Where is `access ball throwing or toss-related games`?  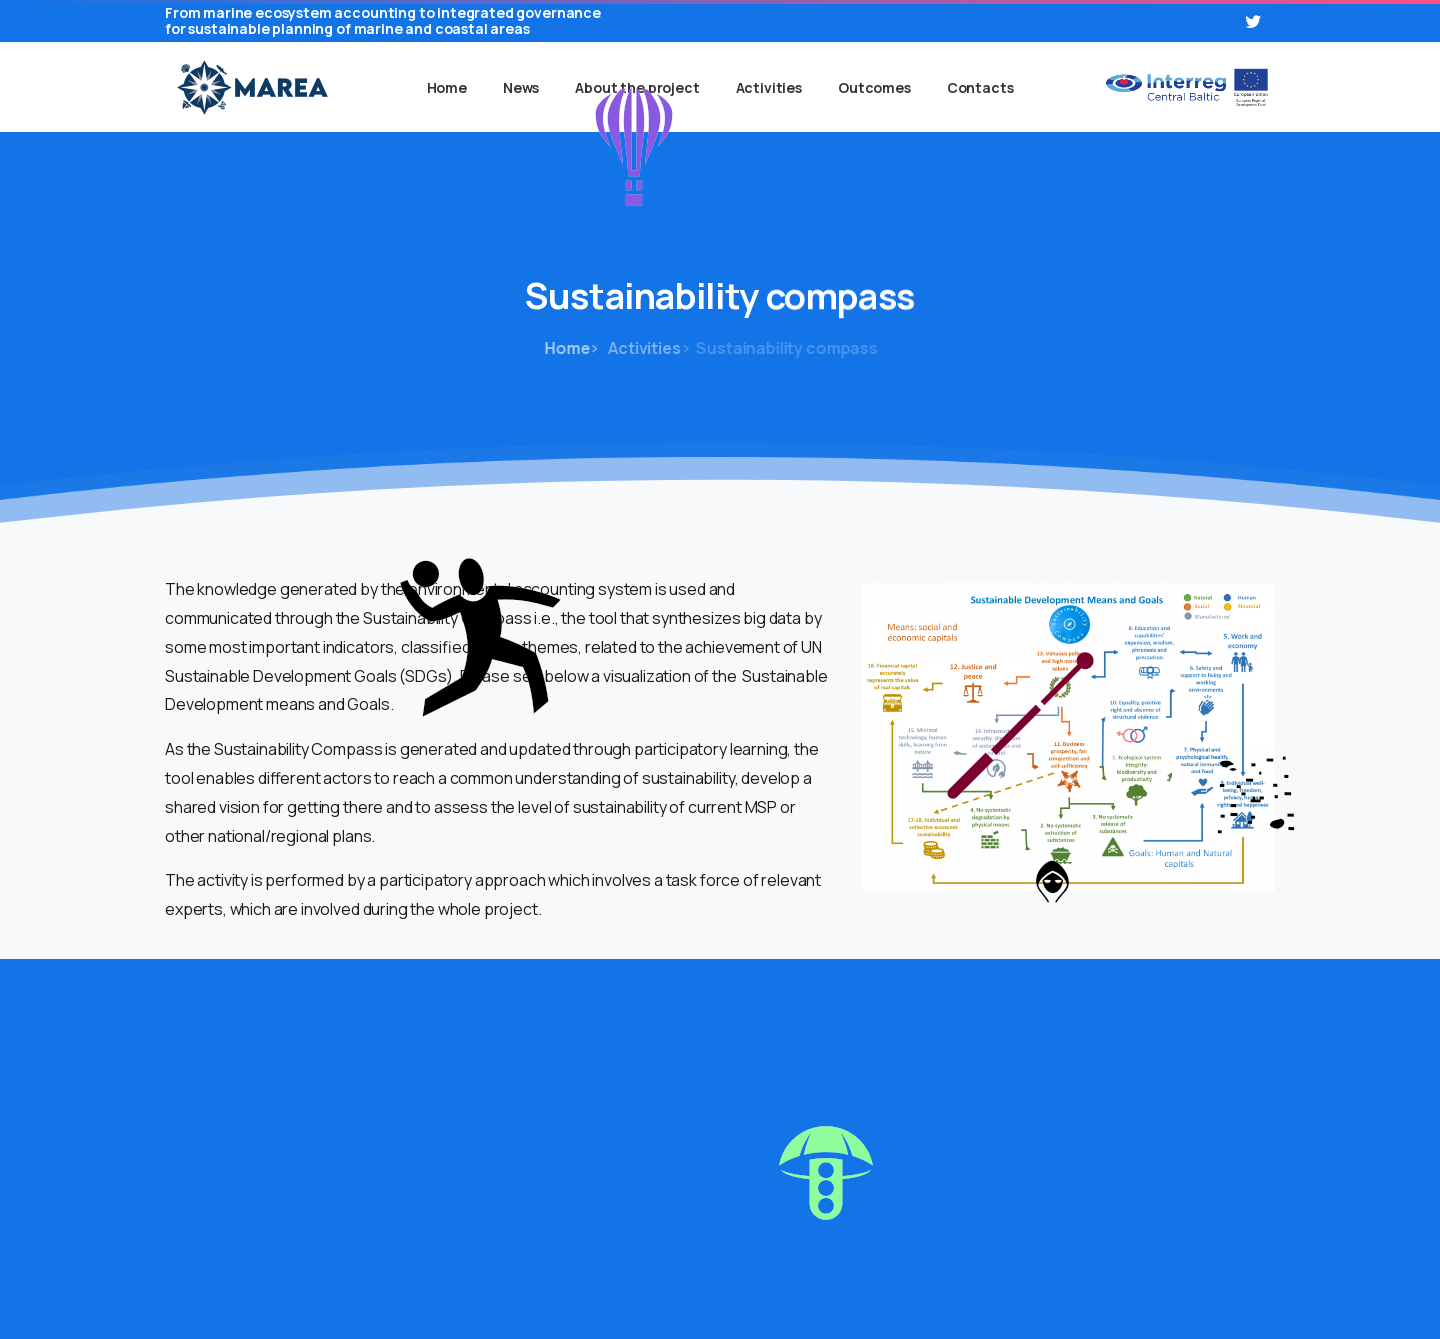 access ball throwing or toss-related games is located at coordinates (480, 637).